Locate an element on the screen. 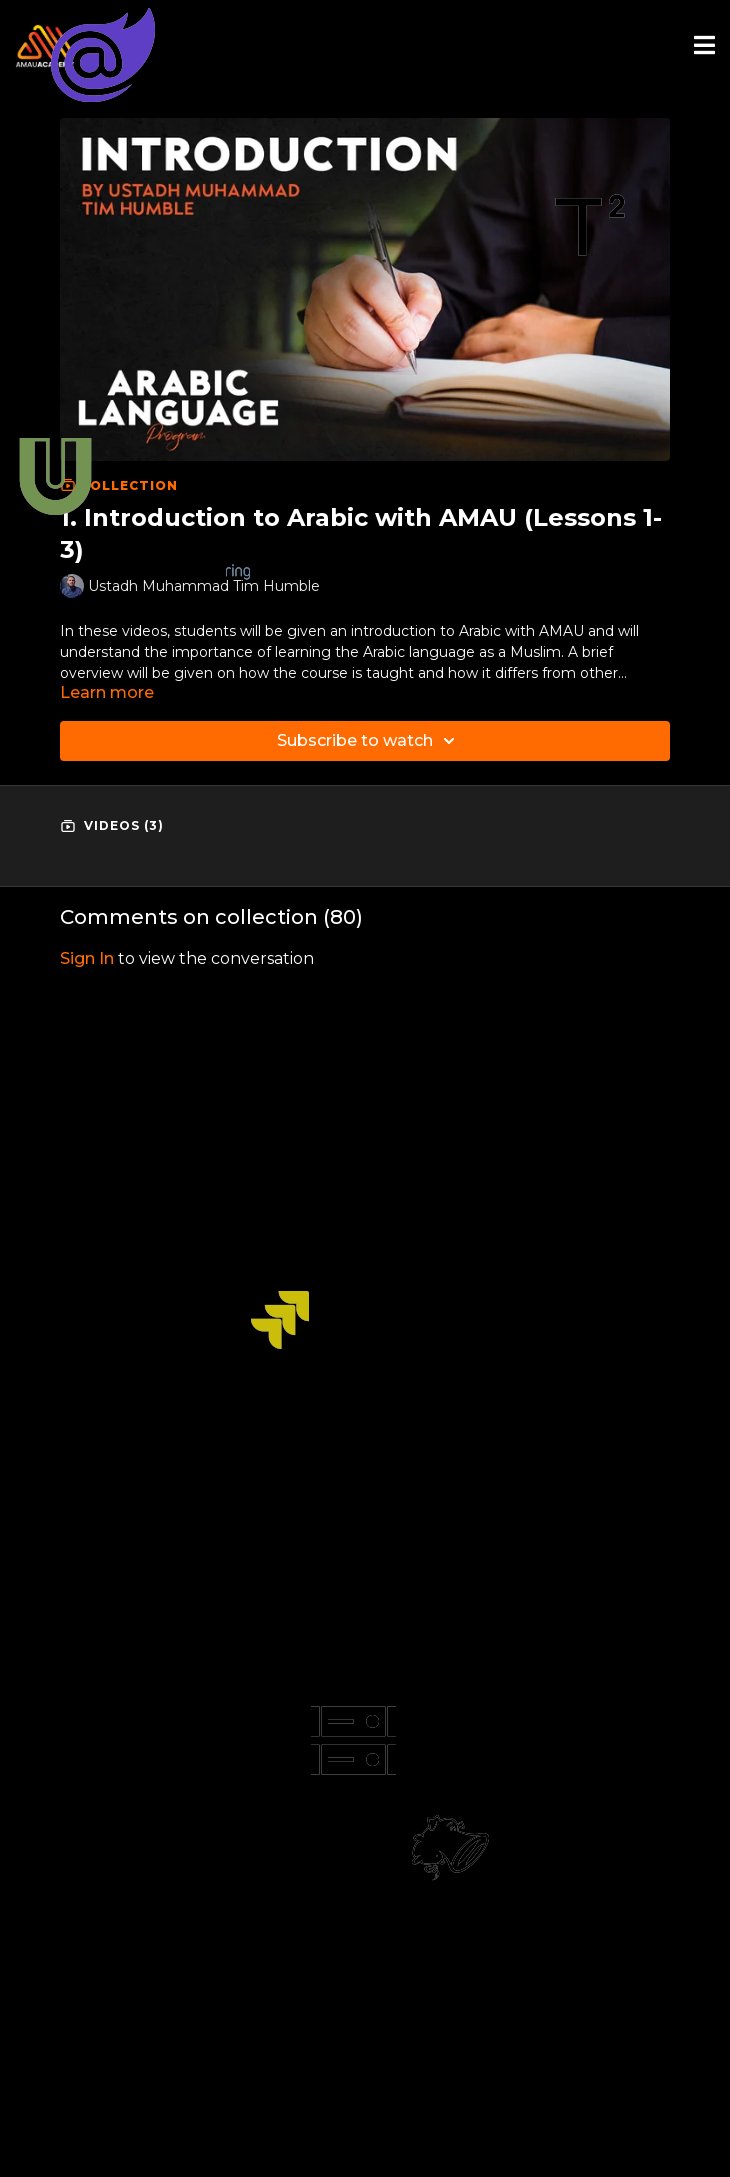  open the Ring smart home app is located at coordinates (238, 572).